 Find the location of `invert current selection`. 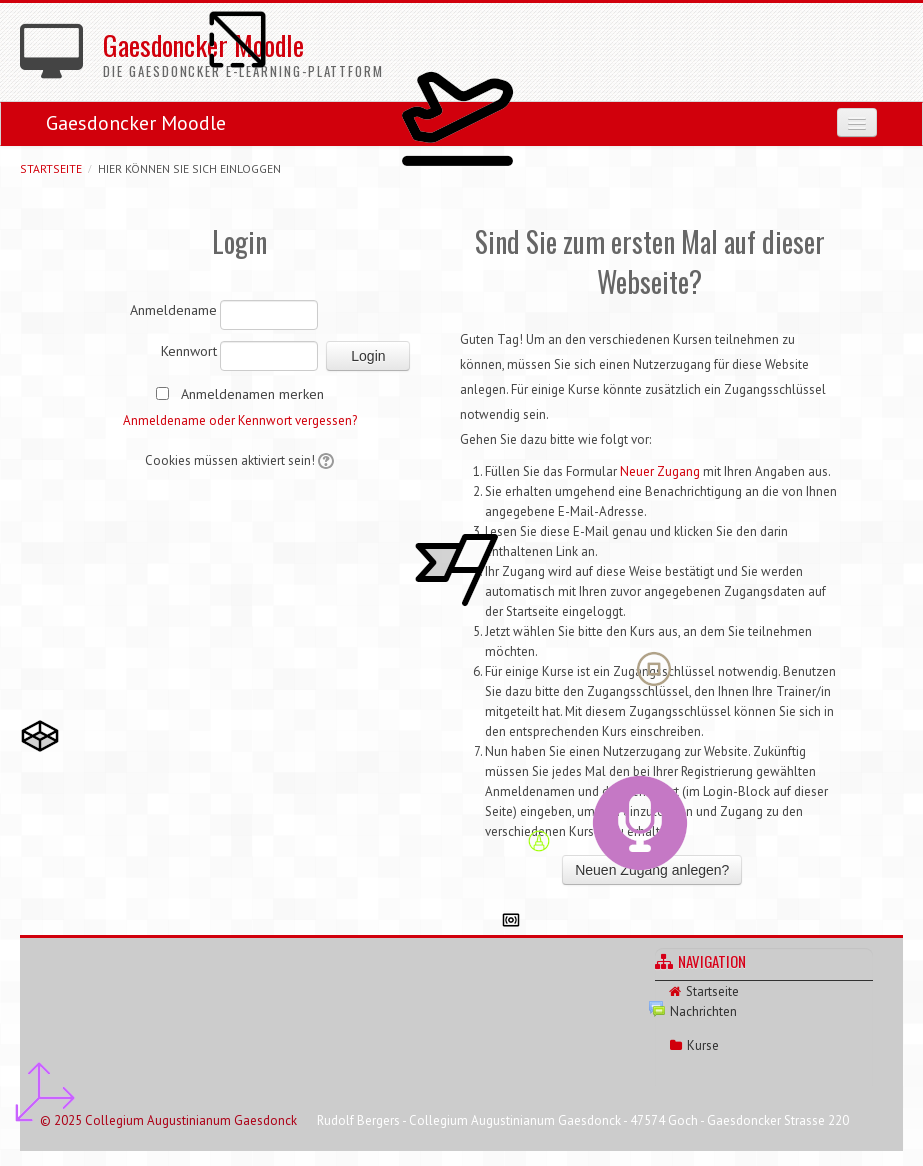

invert current selection is located at coordinates (237, 39).